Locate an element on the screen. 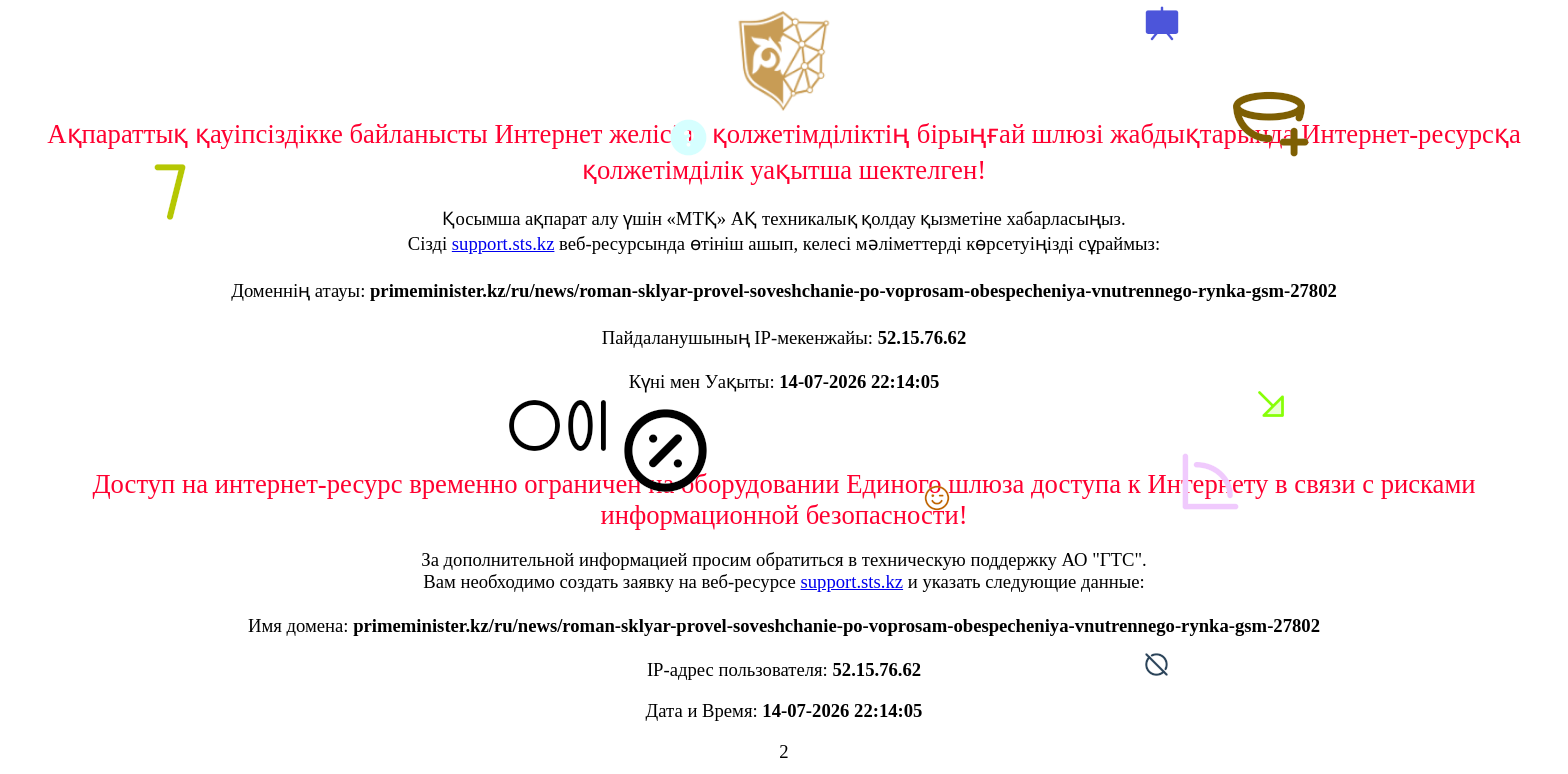 This screenshot has width=1568, height=774. indicates item number 7 in a list or sequence is located at coordinates (170, 192).